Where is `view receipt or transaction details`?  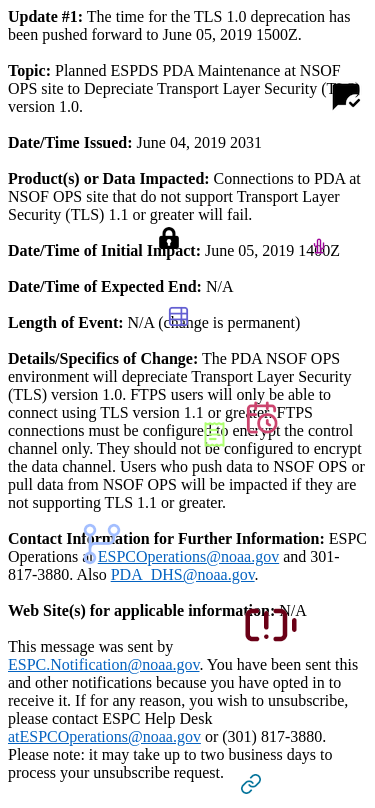 view receipt or transaction details is located at coordinates (214, 434).